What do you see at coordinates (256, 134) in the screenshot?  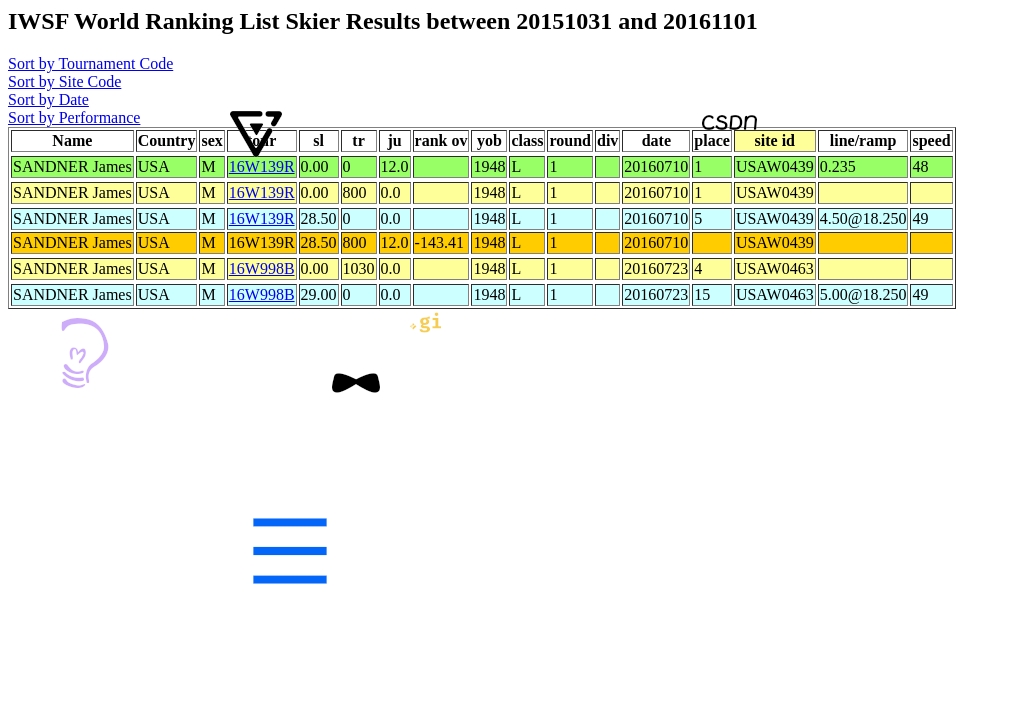 I see `navigate to AntV data visualization library` at bounding box center [256, 134].